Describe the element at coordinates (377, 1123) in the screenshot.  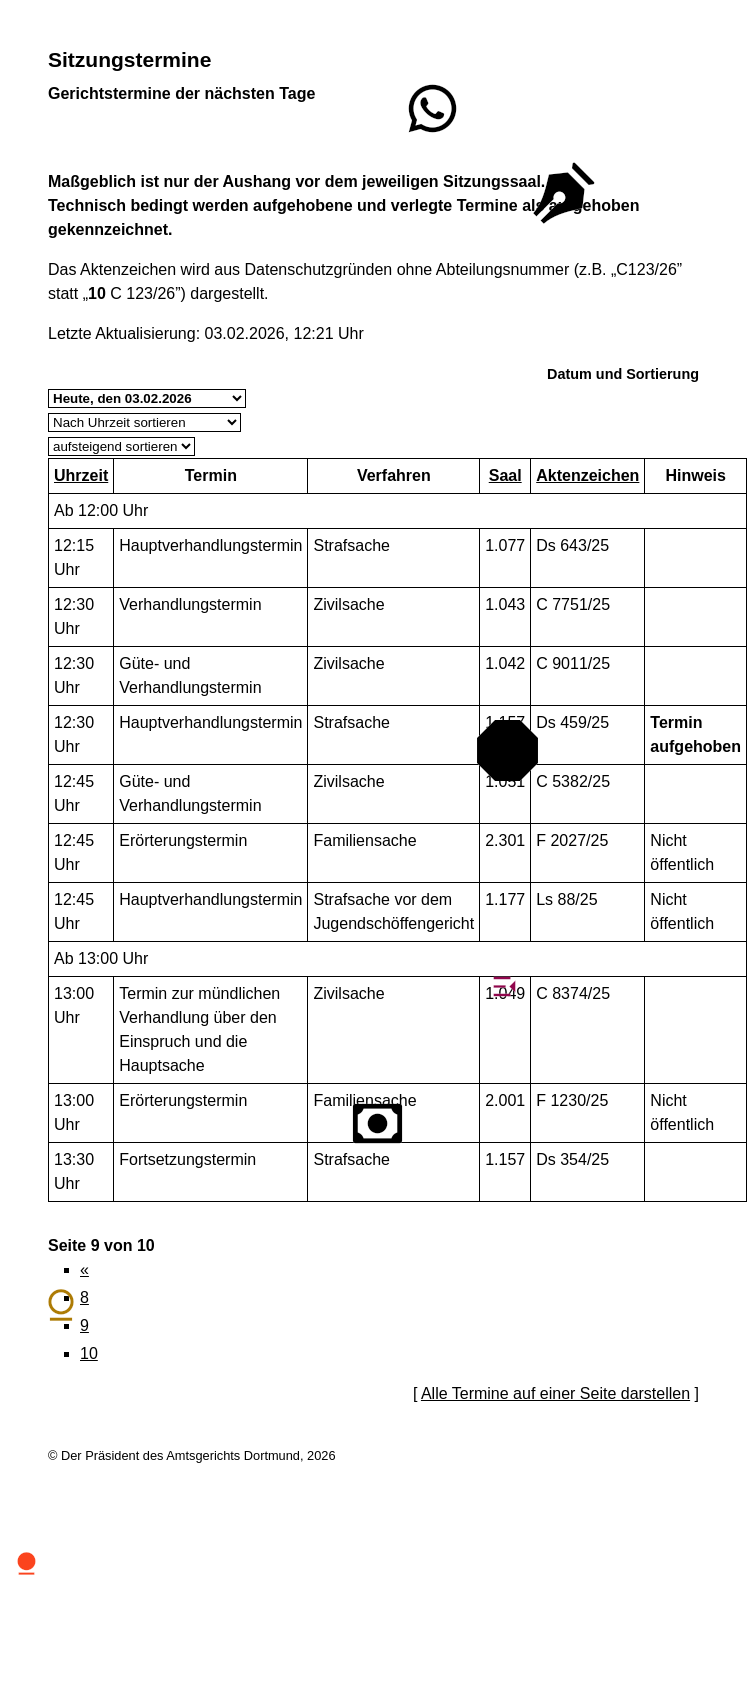
I see `view cash or currency balance` at that location.